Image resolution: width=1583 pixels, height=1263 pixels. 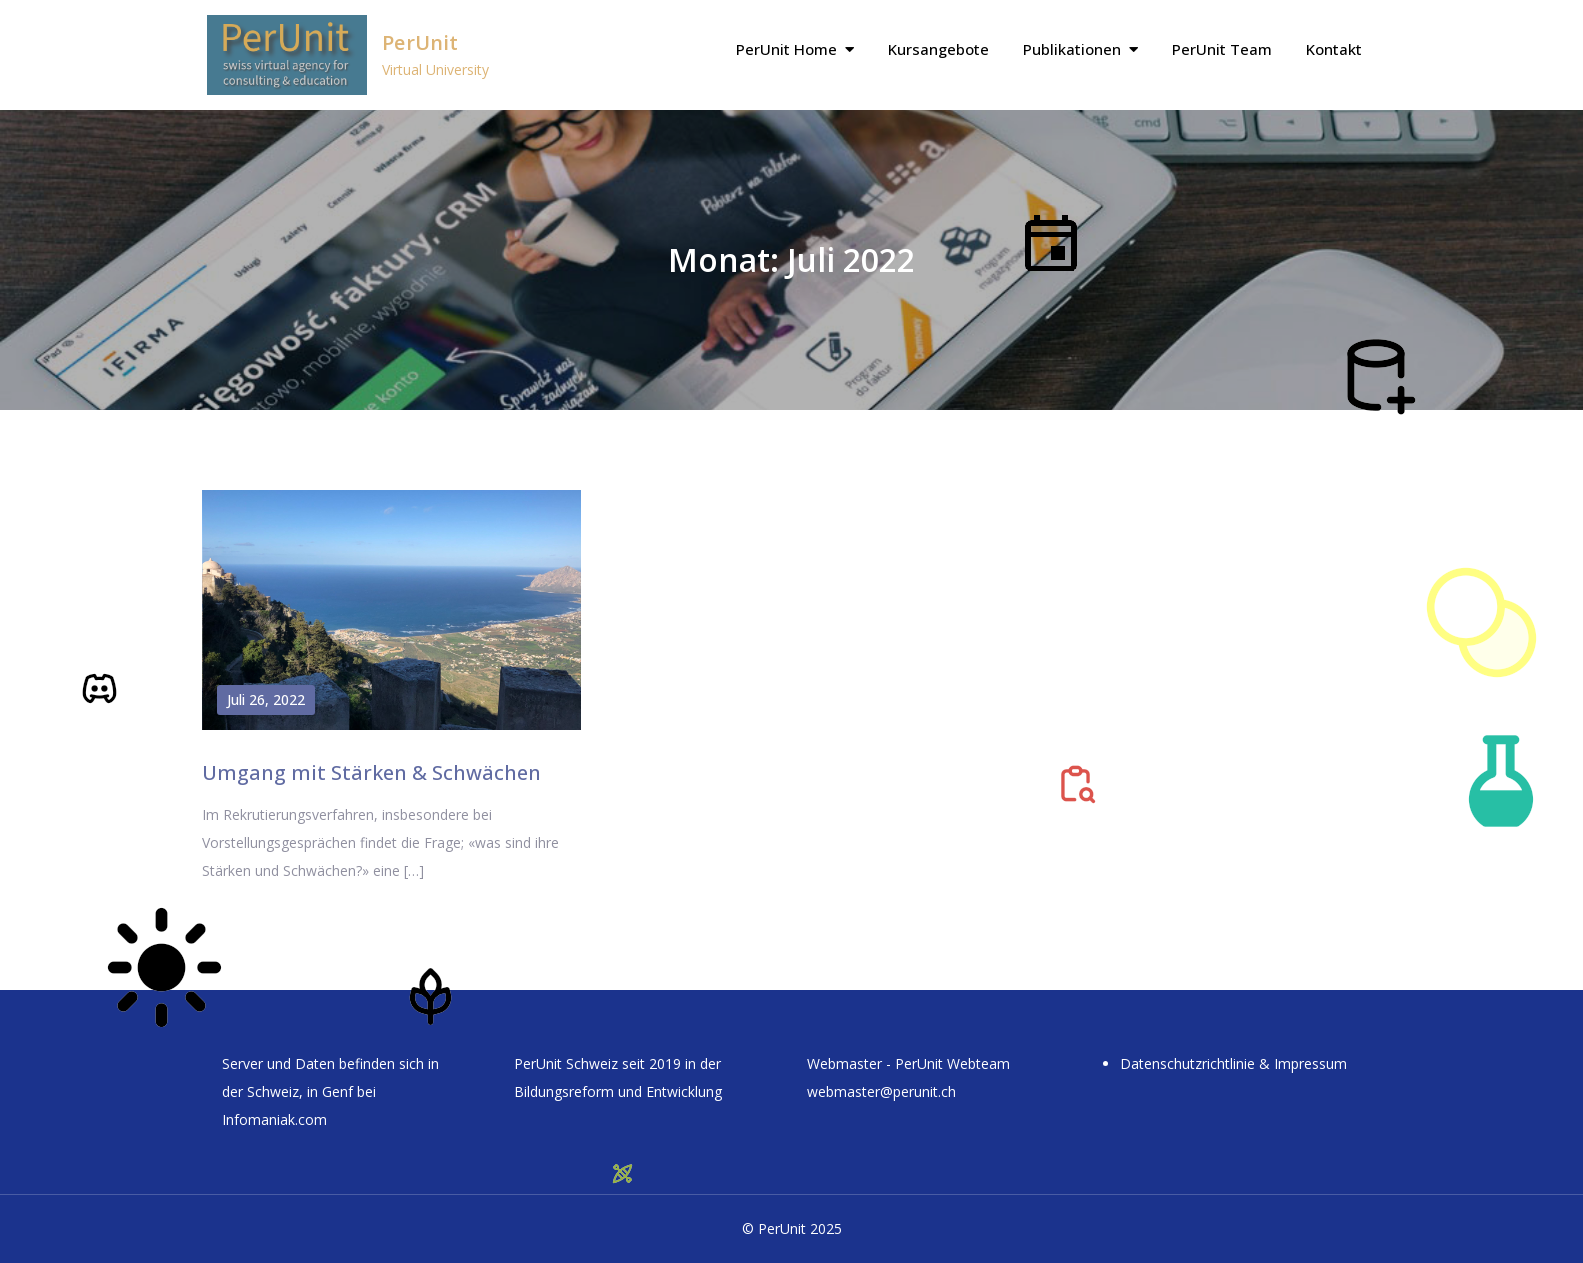 I want to click on search clipboard contents, so click(x=1075, y=783).